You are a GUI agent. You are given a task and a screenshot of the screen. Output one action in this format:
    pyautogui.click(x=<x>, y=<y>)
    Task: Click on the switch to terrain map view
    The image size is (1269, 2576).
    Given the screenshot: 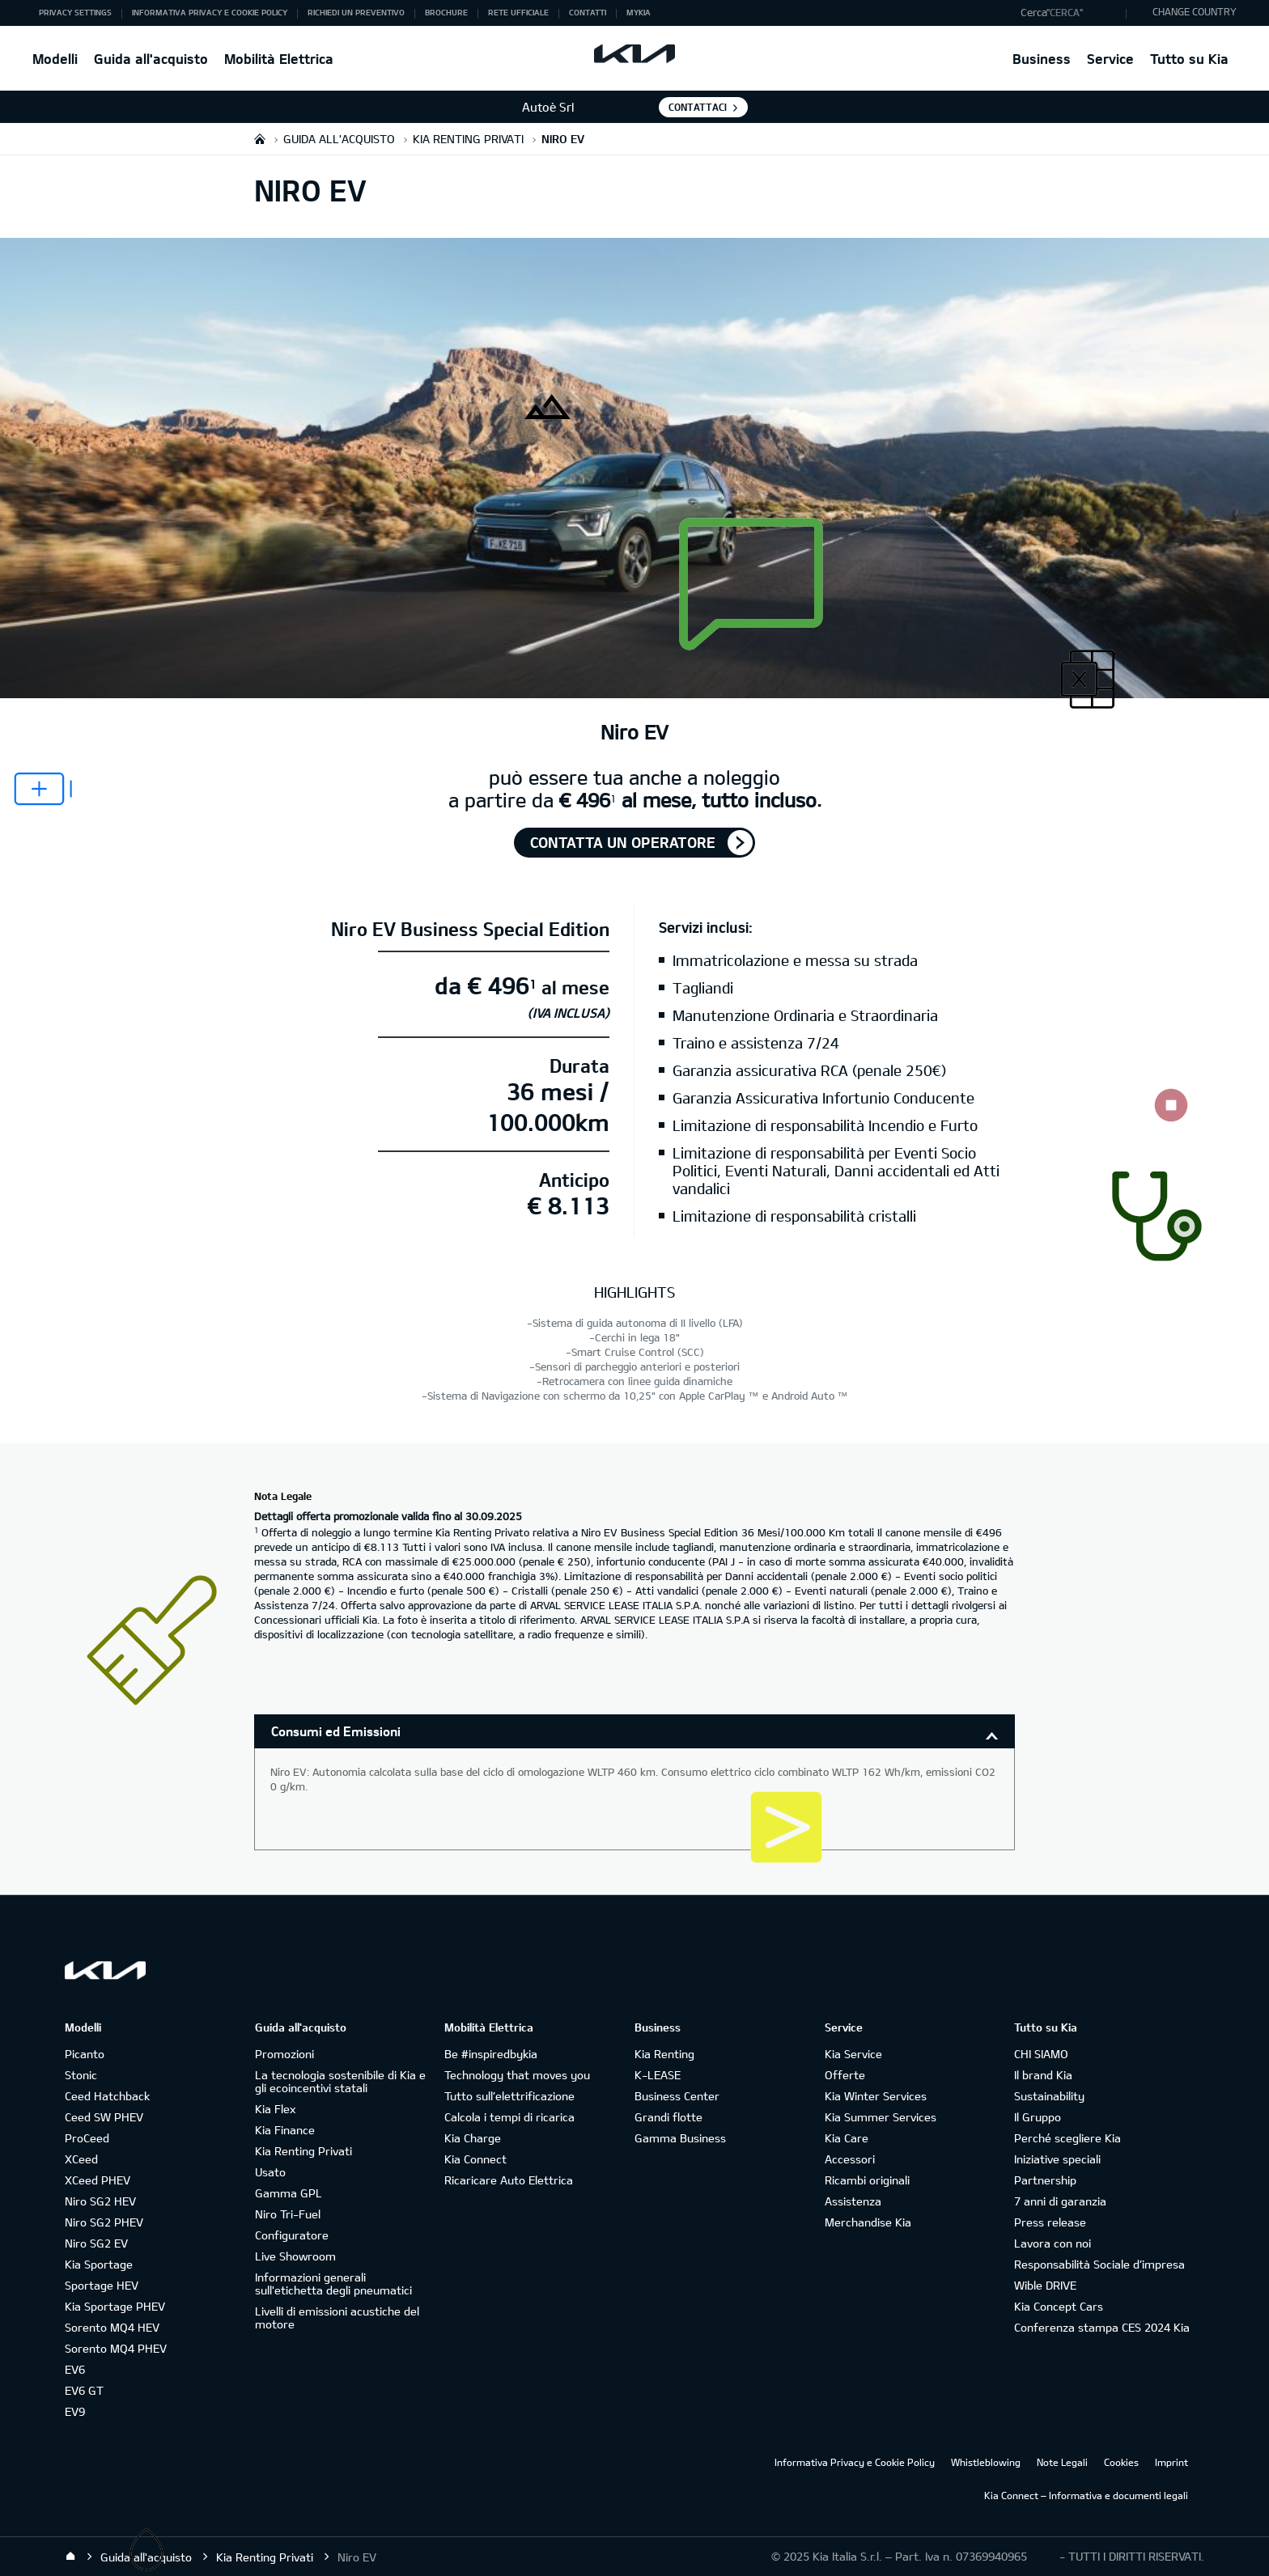 What is the action you would take?
    pyautogui.click(x=547, y=406)
    